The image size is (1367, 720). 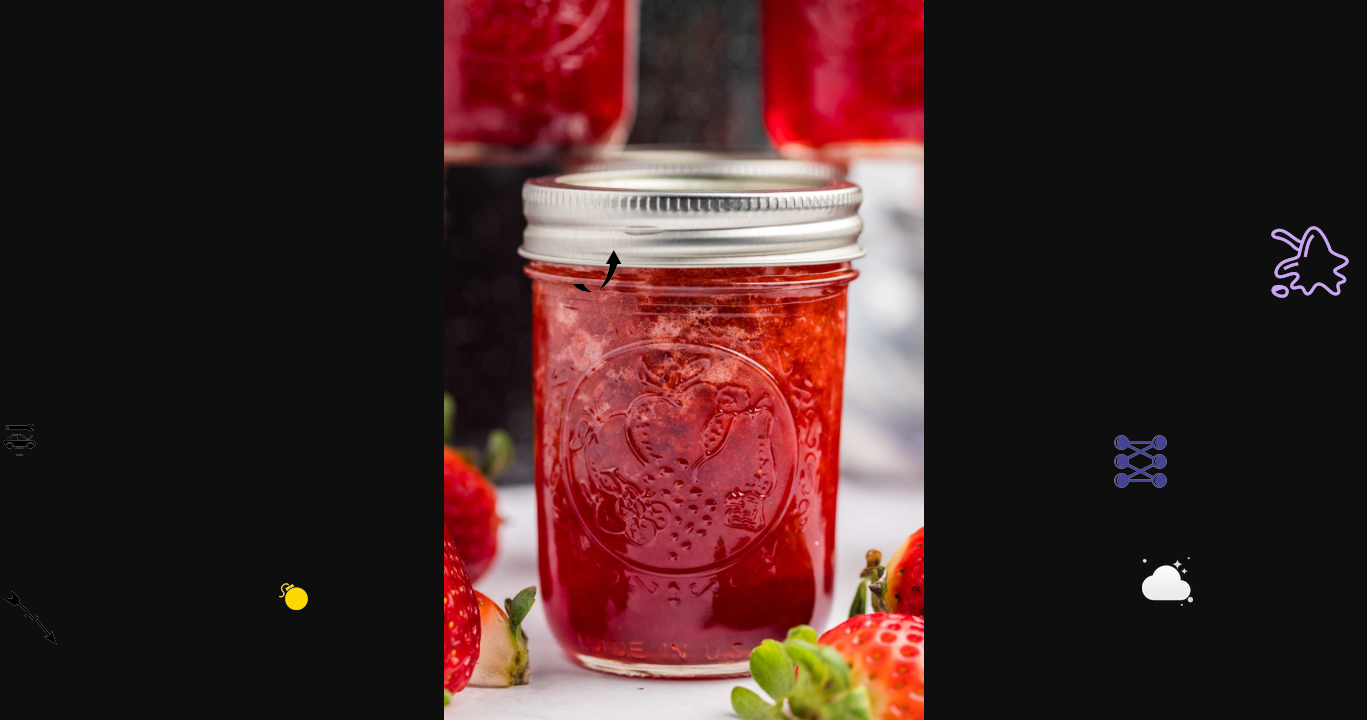 I want to click on perform an underhand throw or toss action, so click(x=596, y=271).